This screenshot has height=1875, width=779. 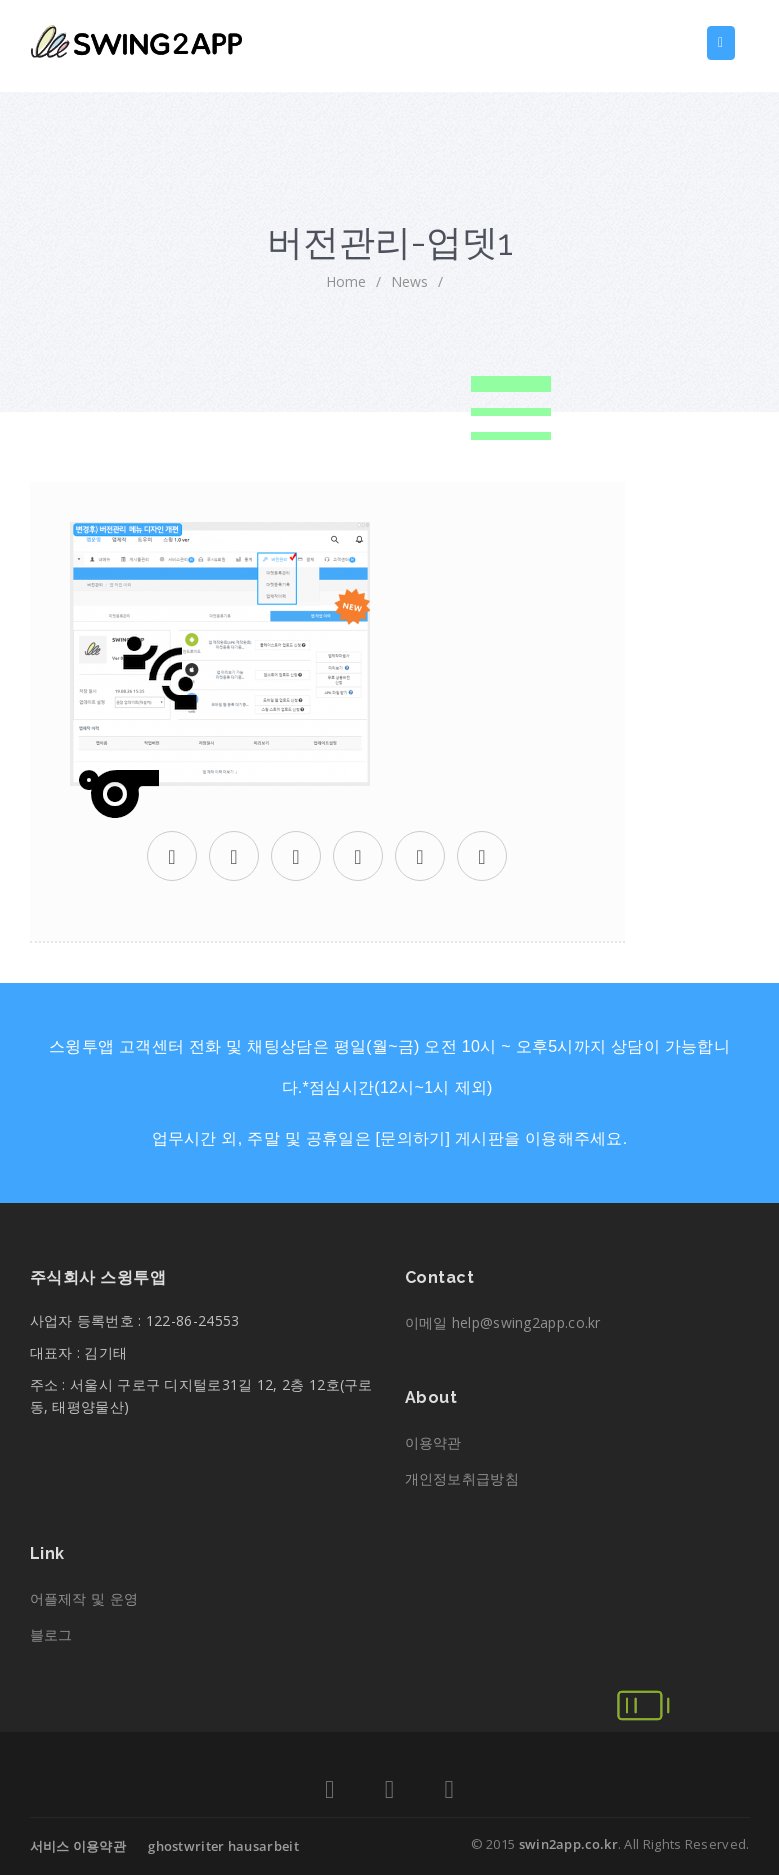 I want to click on connect with others remotely or wirelessly, so click(x=160, y=673).